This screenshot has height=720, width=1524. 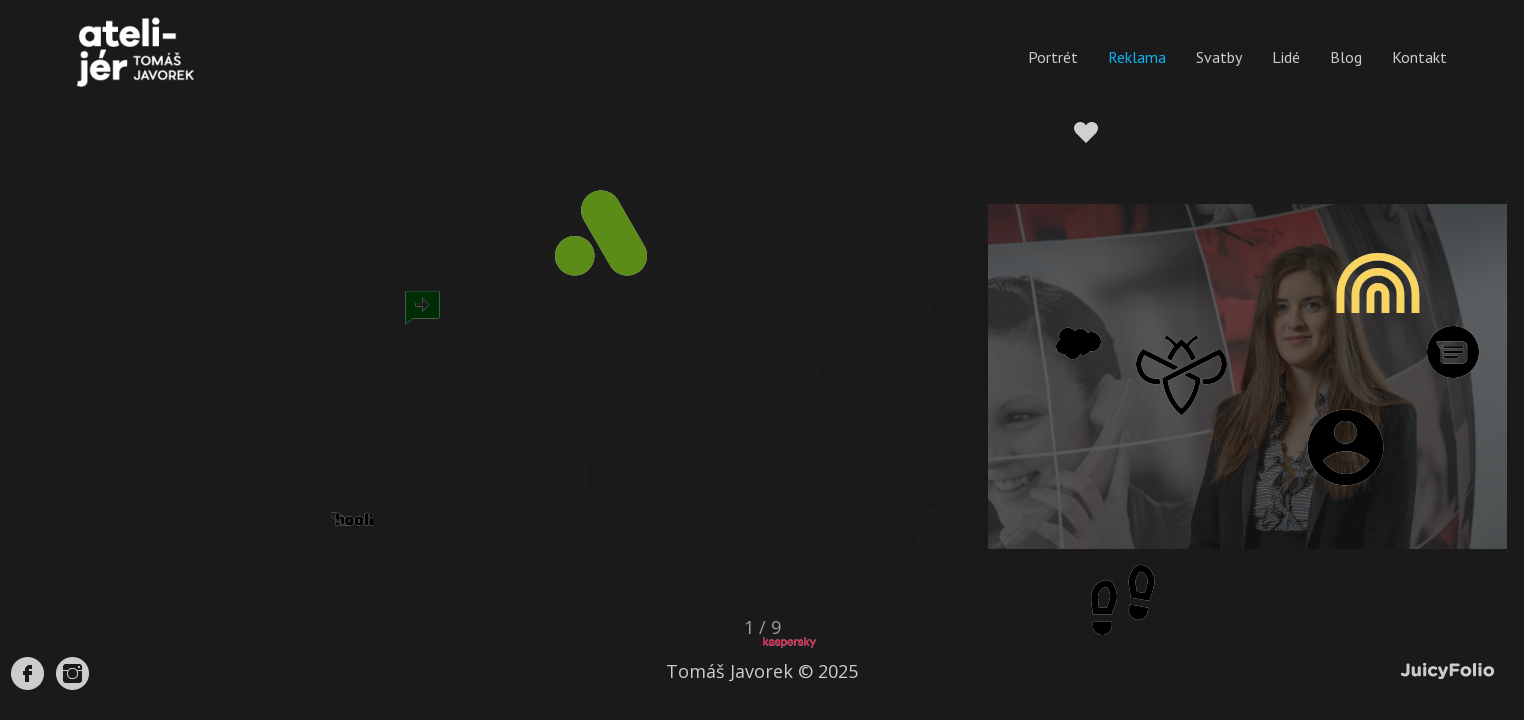 What do you see at coordinates (1453, 352) in the screenshot?
I see `open Google Messages app` at bounding box center [1453, 352].